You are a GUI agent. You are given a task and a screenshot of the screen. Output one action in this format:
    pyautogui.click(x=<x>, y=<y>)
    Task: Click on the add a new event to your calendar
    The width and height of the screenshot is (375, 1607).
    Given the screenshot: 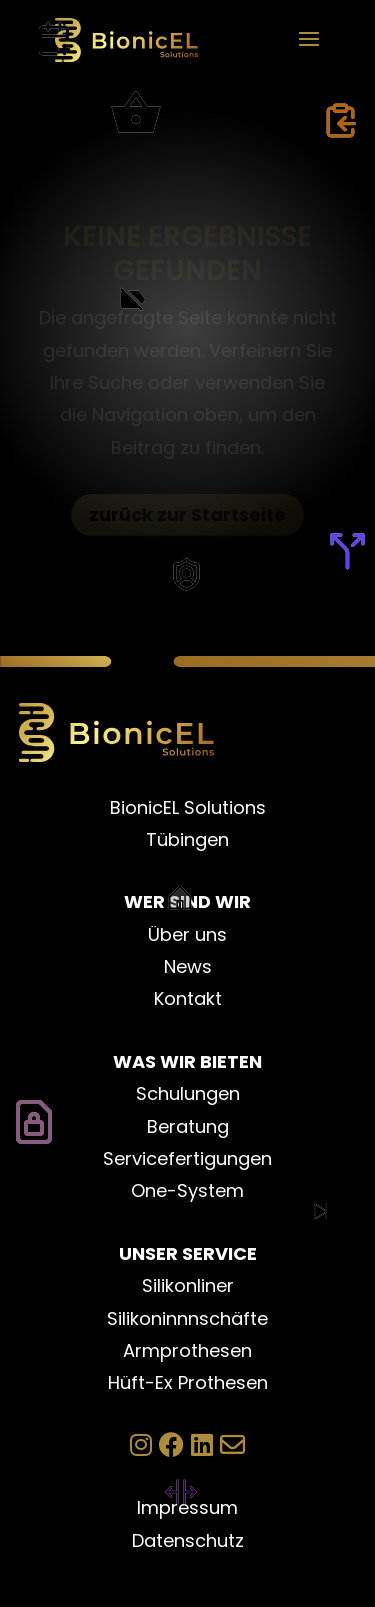 What is the action you would take?
    pyautogui.click(x=54, y=39)
    